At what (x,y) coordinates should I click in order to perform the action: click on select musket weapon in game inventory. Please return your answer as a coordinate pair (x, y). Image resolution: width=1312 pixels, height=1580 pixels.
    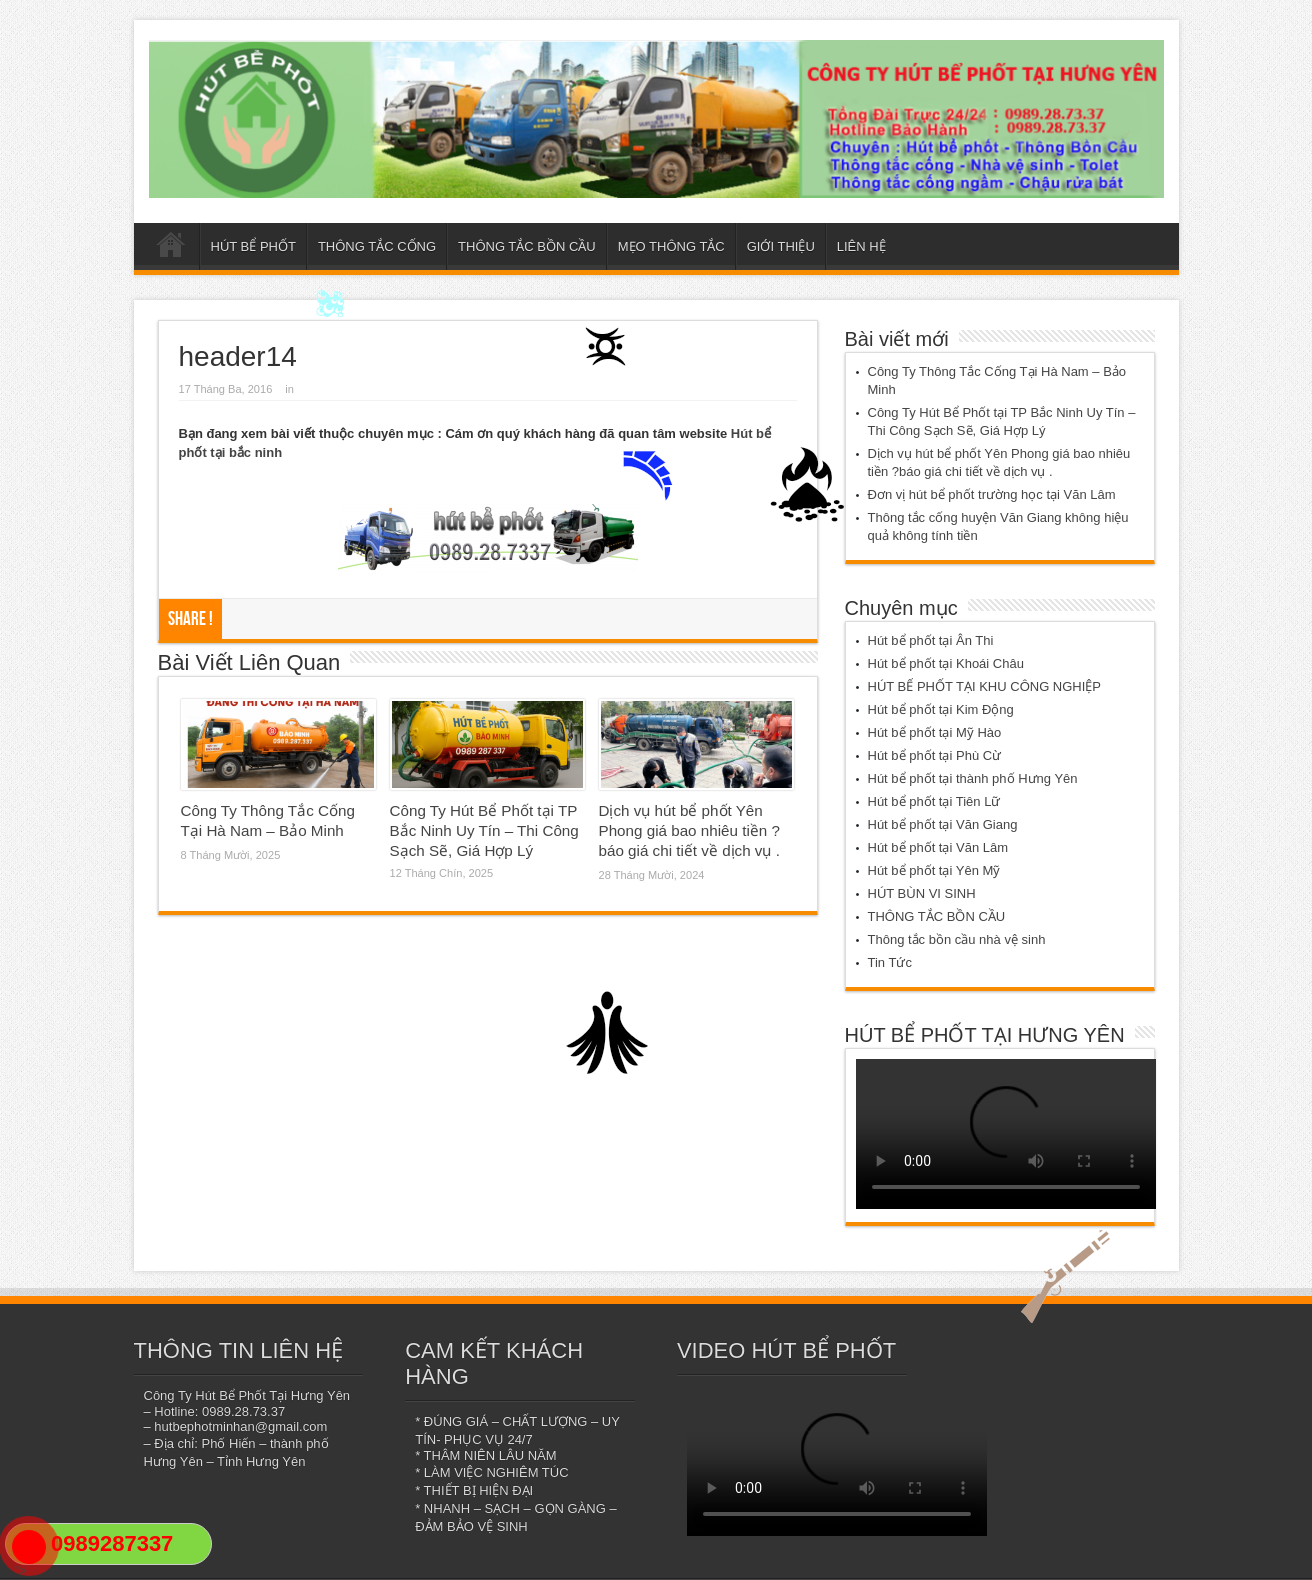
    Looking at the image, I should click on (1065, 1276).